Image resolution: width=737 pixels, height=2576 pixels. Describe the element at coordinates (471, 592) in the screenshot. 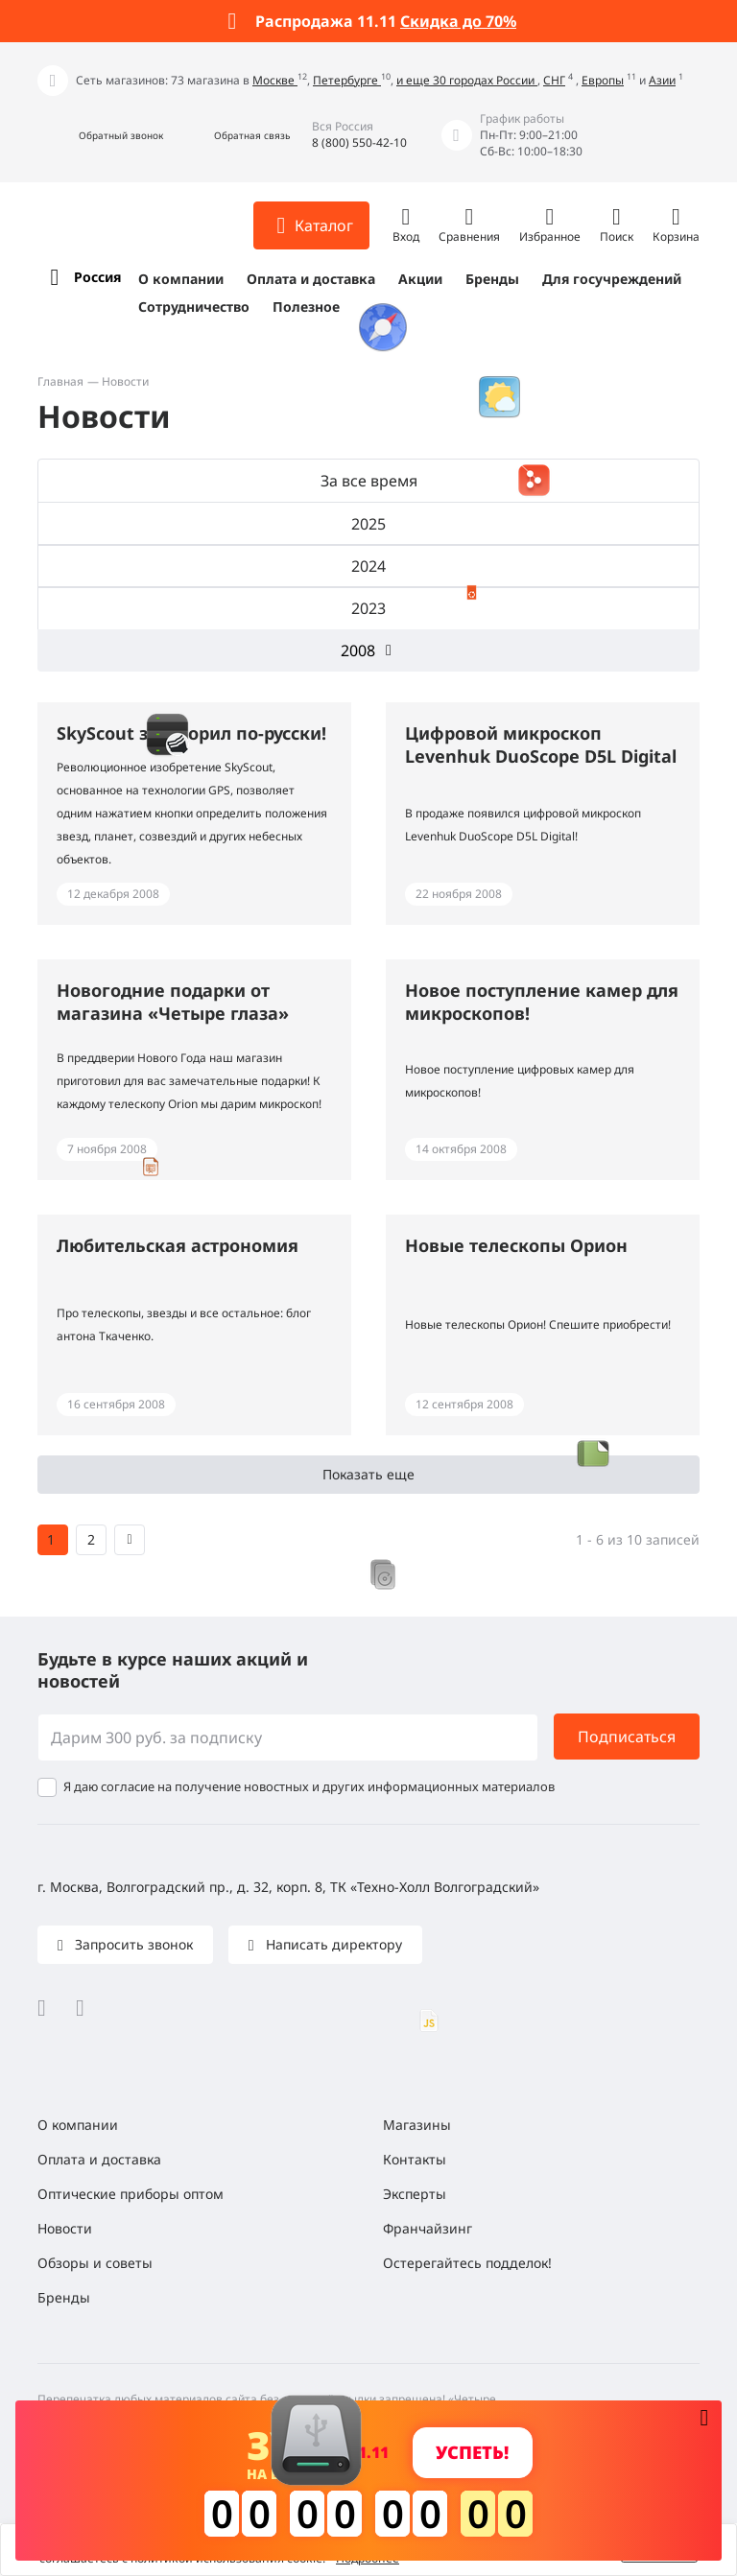

I see `open the ubuntu system menu` at that location.